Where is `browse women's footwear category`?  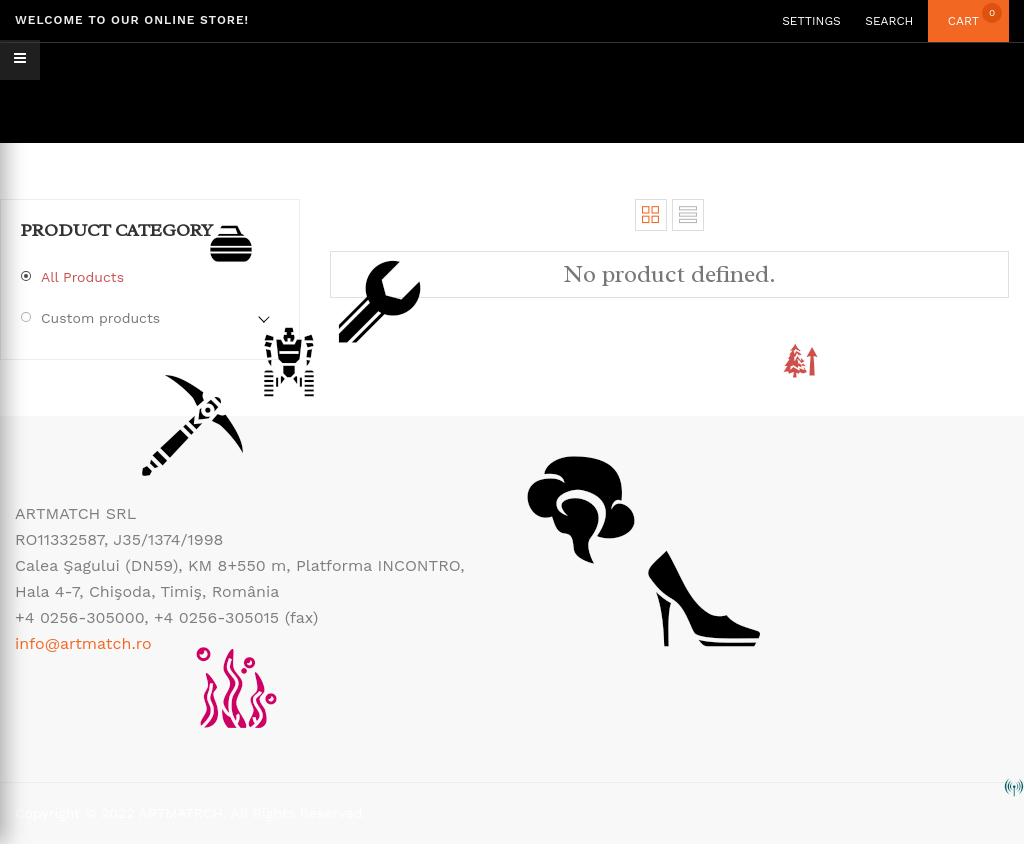
browse women's footwear category is located at coordinates (704, 598).